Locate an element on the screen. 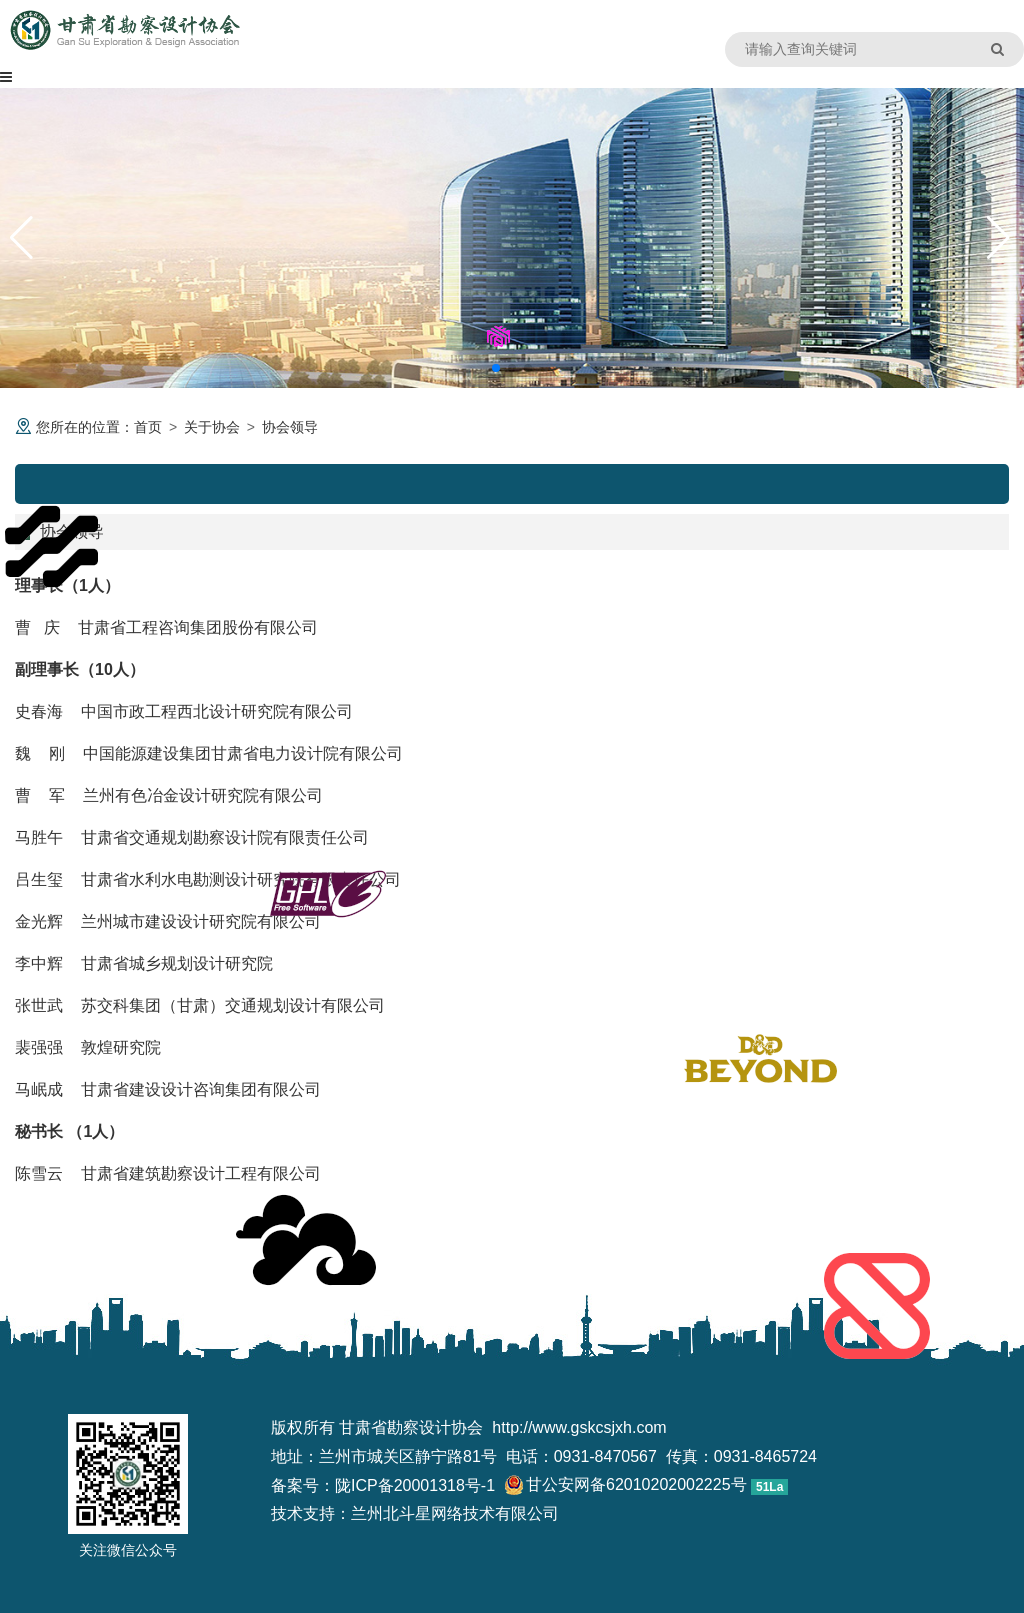 This screenshot has width=1024, height=1613. open D&D Beyond app or website is located at coordinates (760, 1058).